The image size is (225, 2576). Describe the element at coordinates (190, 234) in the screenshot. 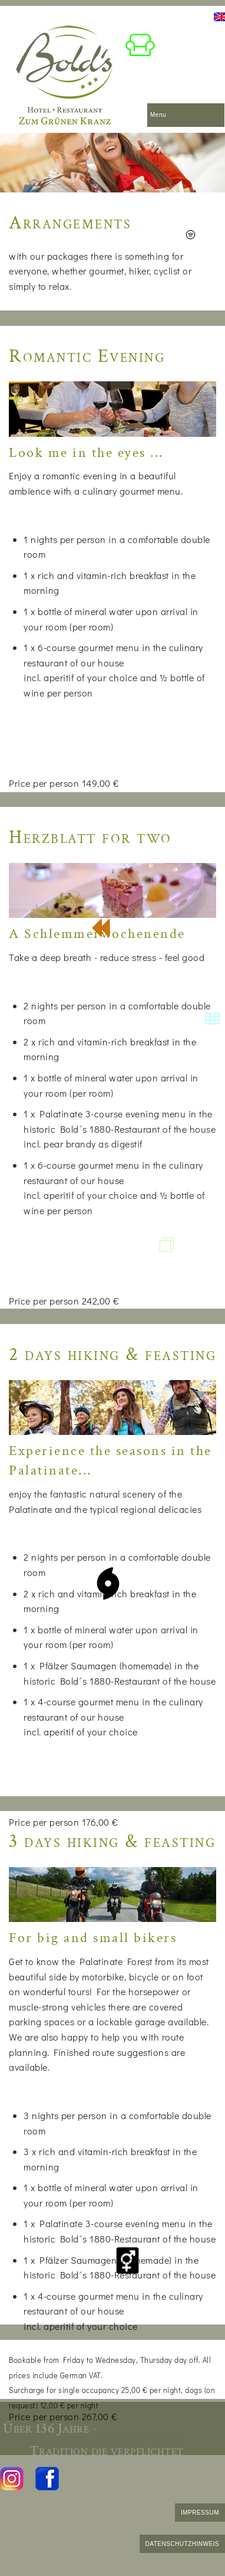

I see `open Spotify` at that location.